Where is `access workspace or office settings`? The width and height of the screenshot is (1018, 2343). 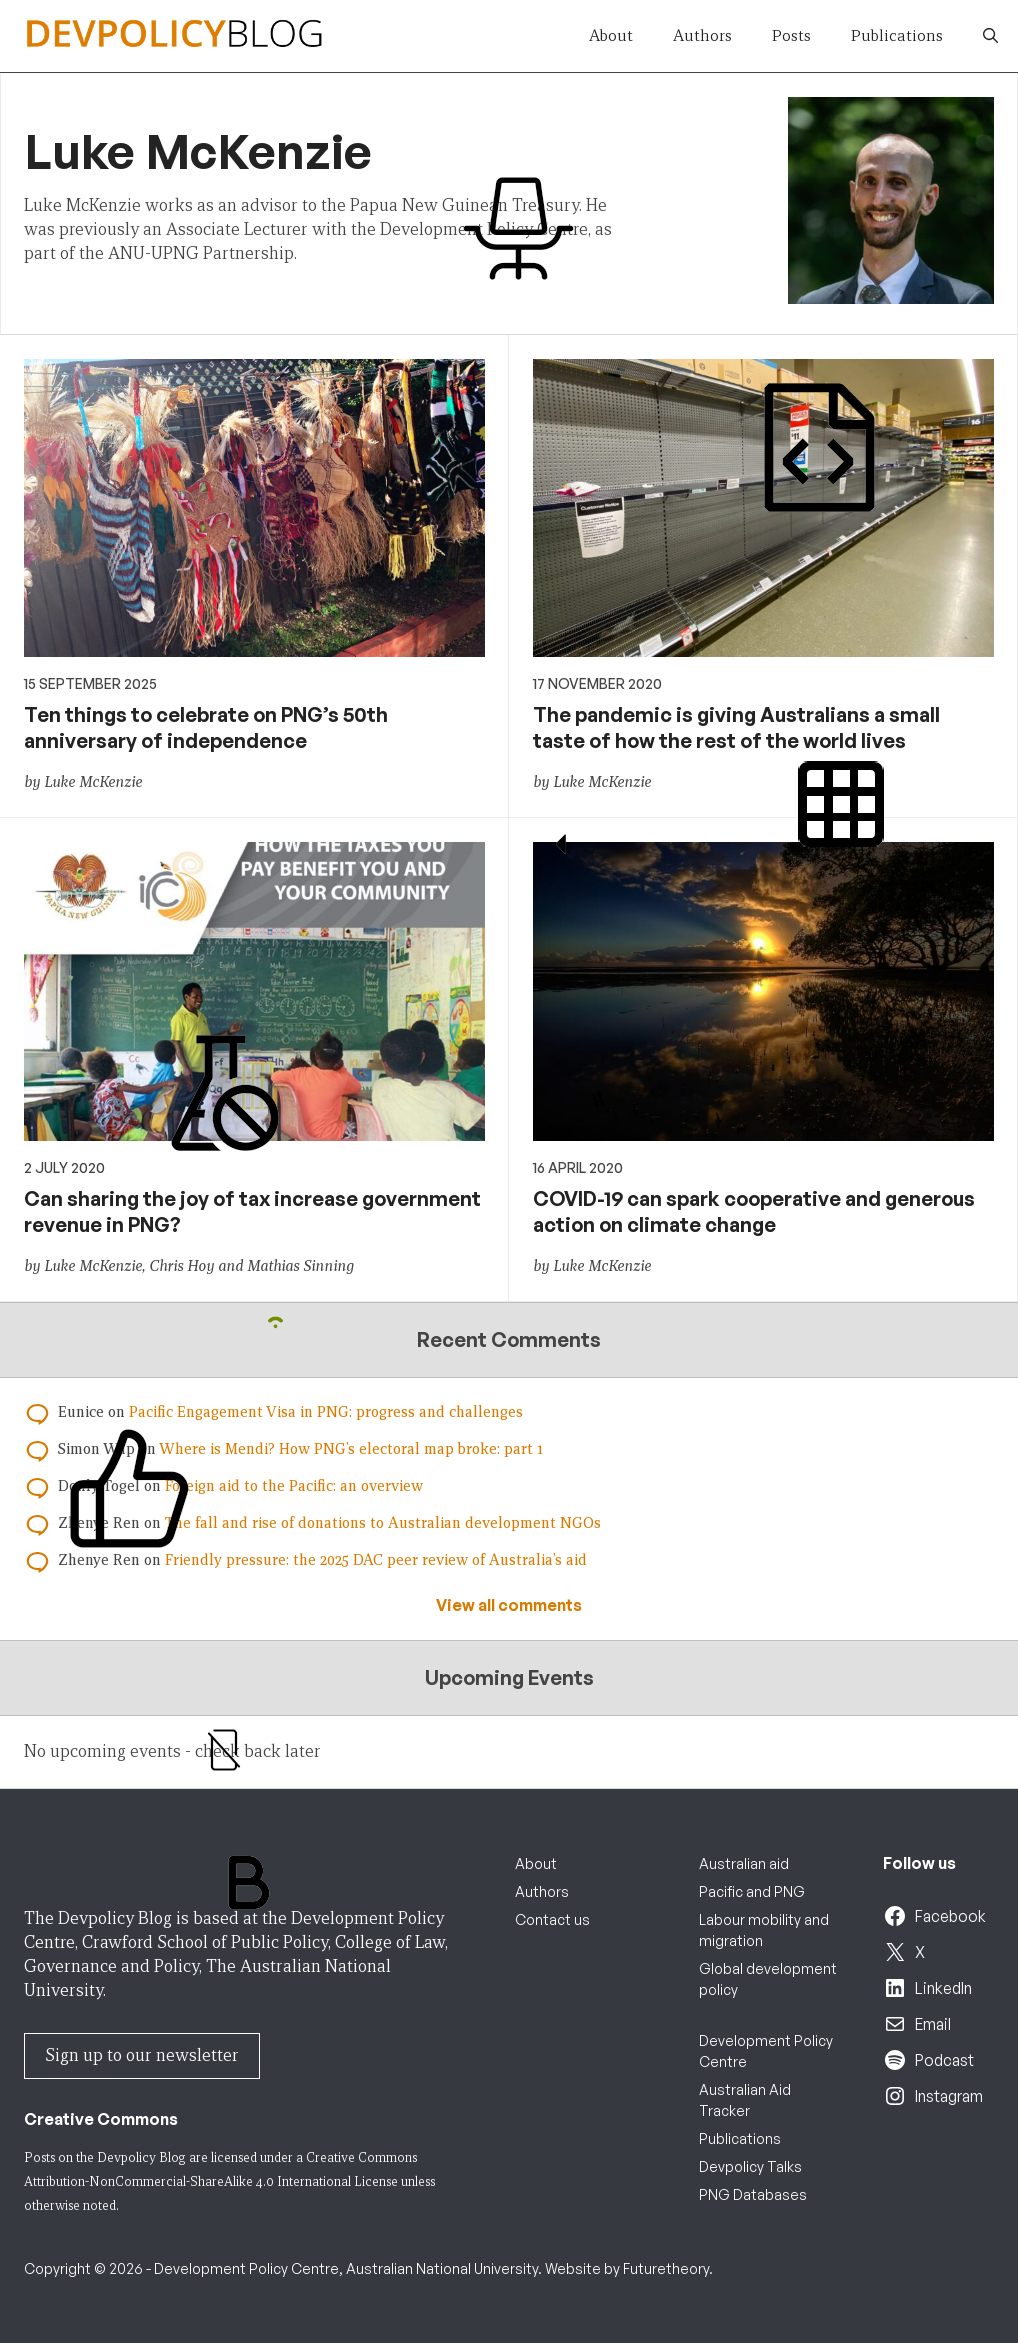
access workspace or office settings is located at coordinates (518, 228).